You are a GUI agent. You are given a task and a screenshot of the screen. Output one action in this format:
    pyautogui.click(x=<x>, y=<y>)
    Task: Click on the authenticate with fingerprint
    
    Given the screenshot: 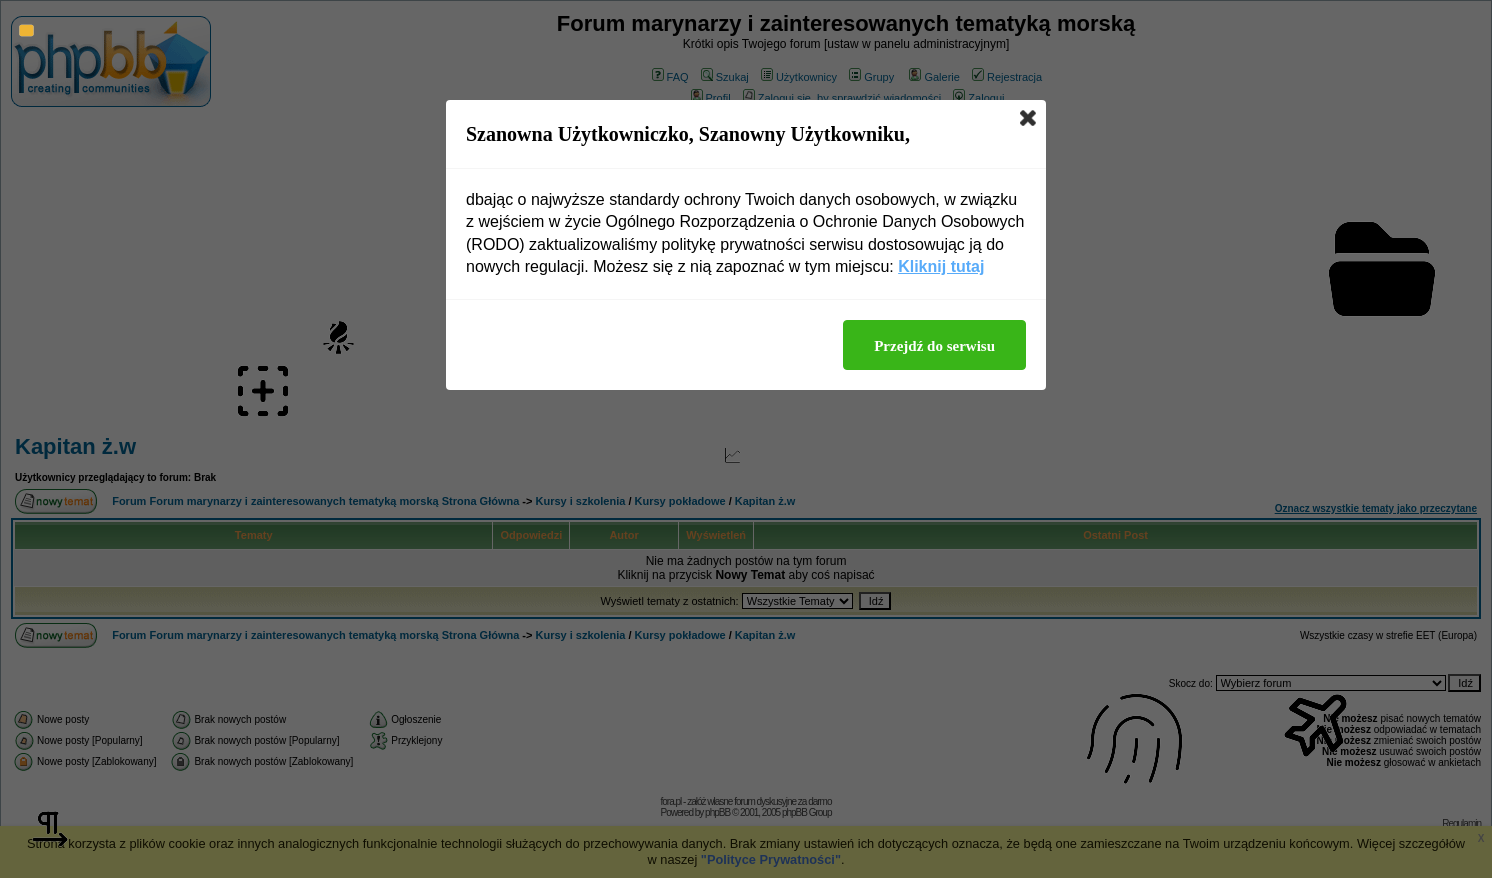 What is the action you would take?
    pyautogui.click(x=1136, y=739)
    